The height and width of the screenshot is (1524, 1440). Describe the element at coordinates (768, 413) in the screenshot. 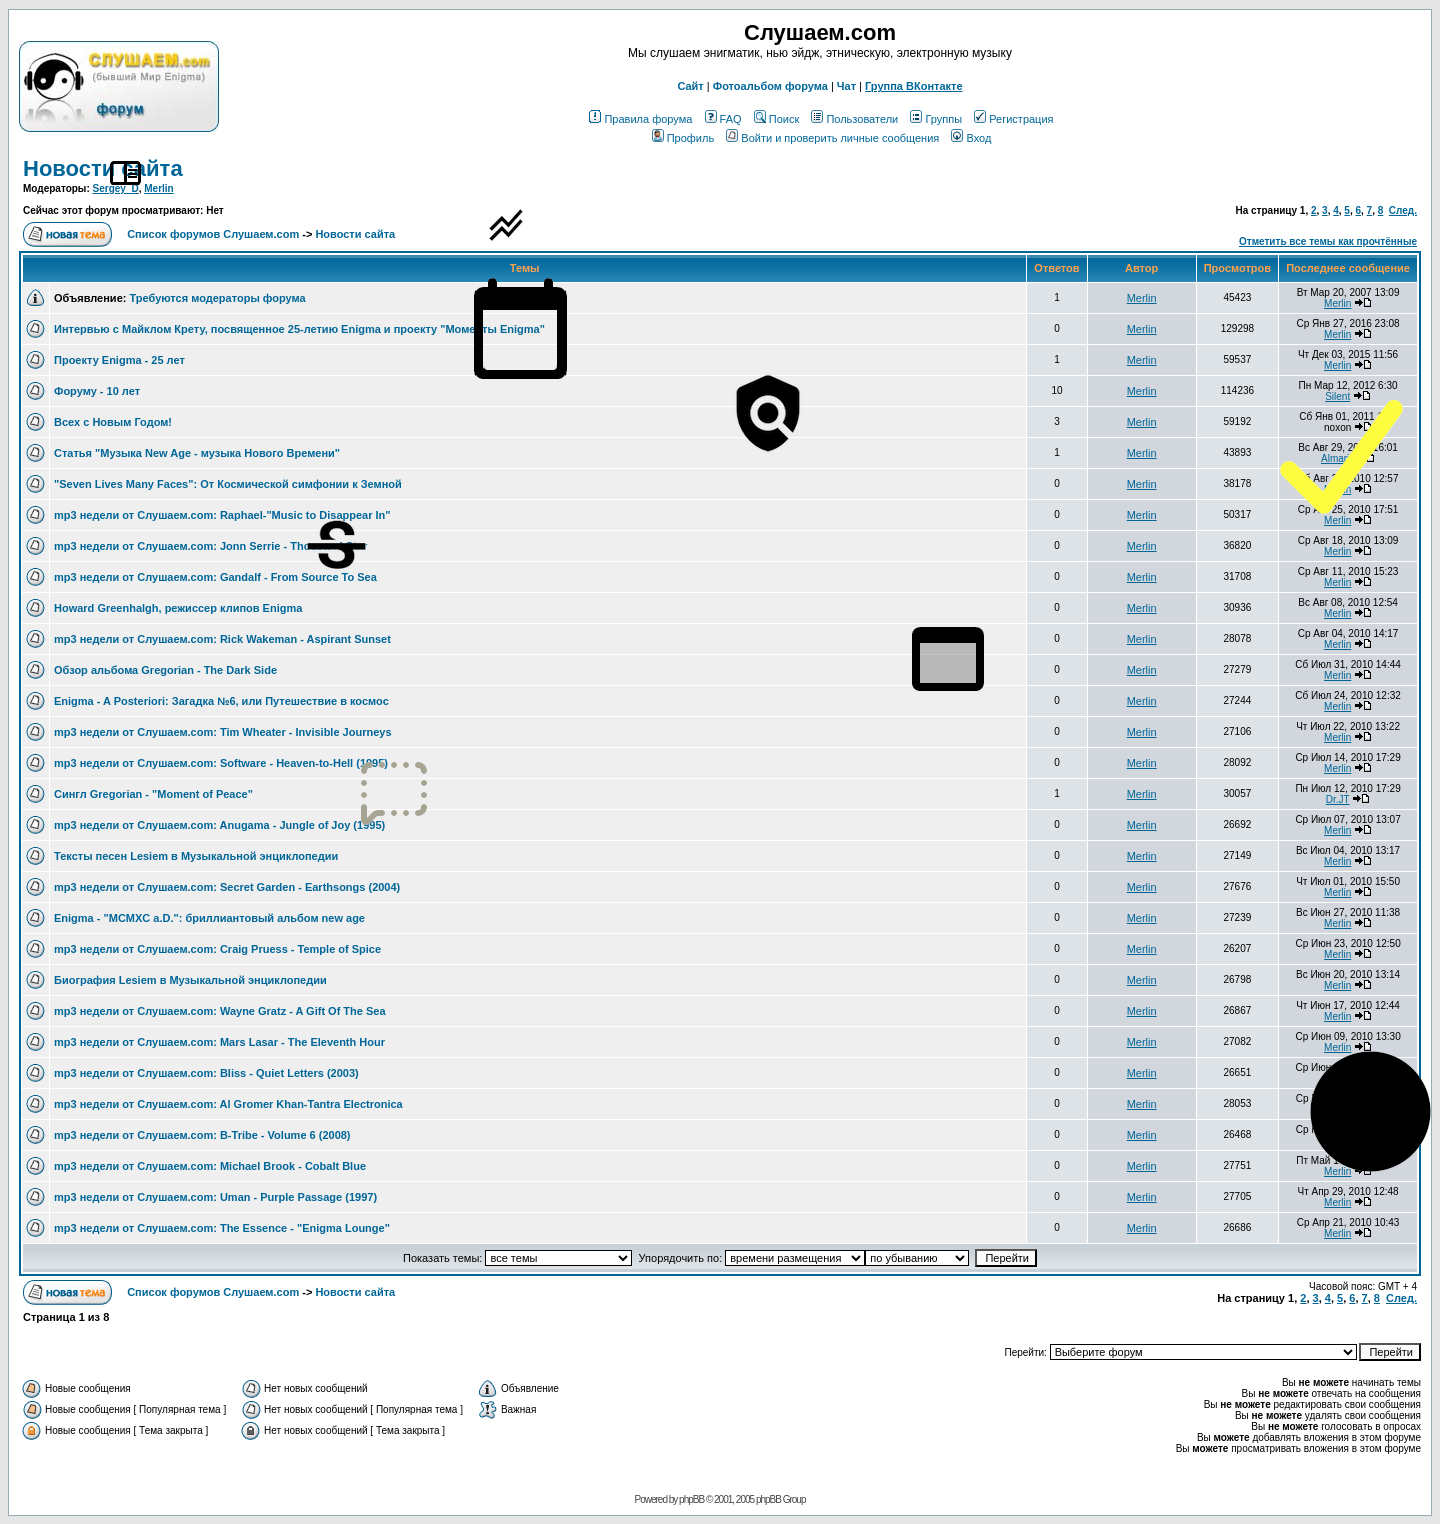

I see `view privacy policy or terms` at that location.